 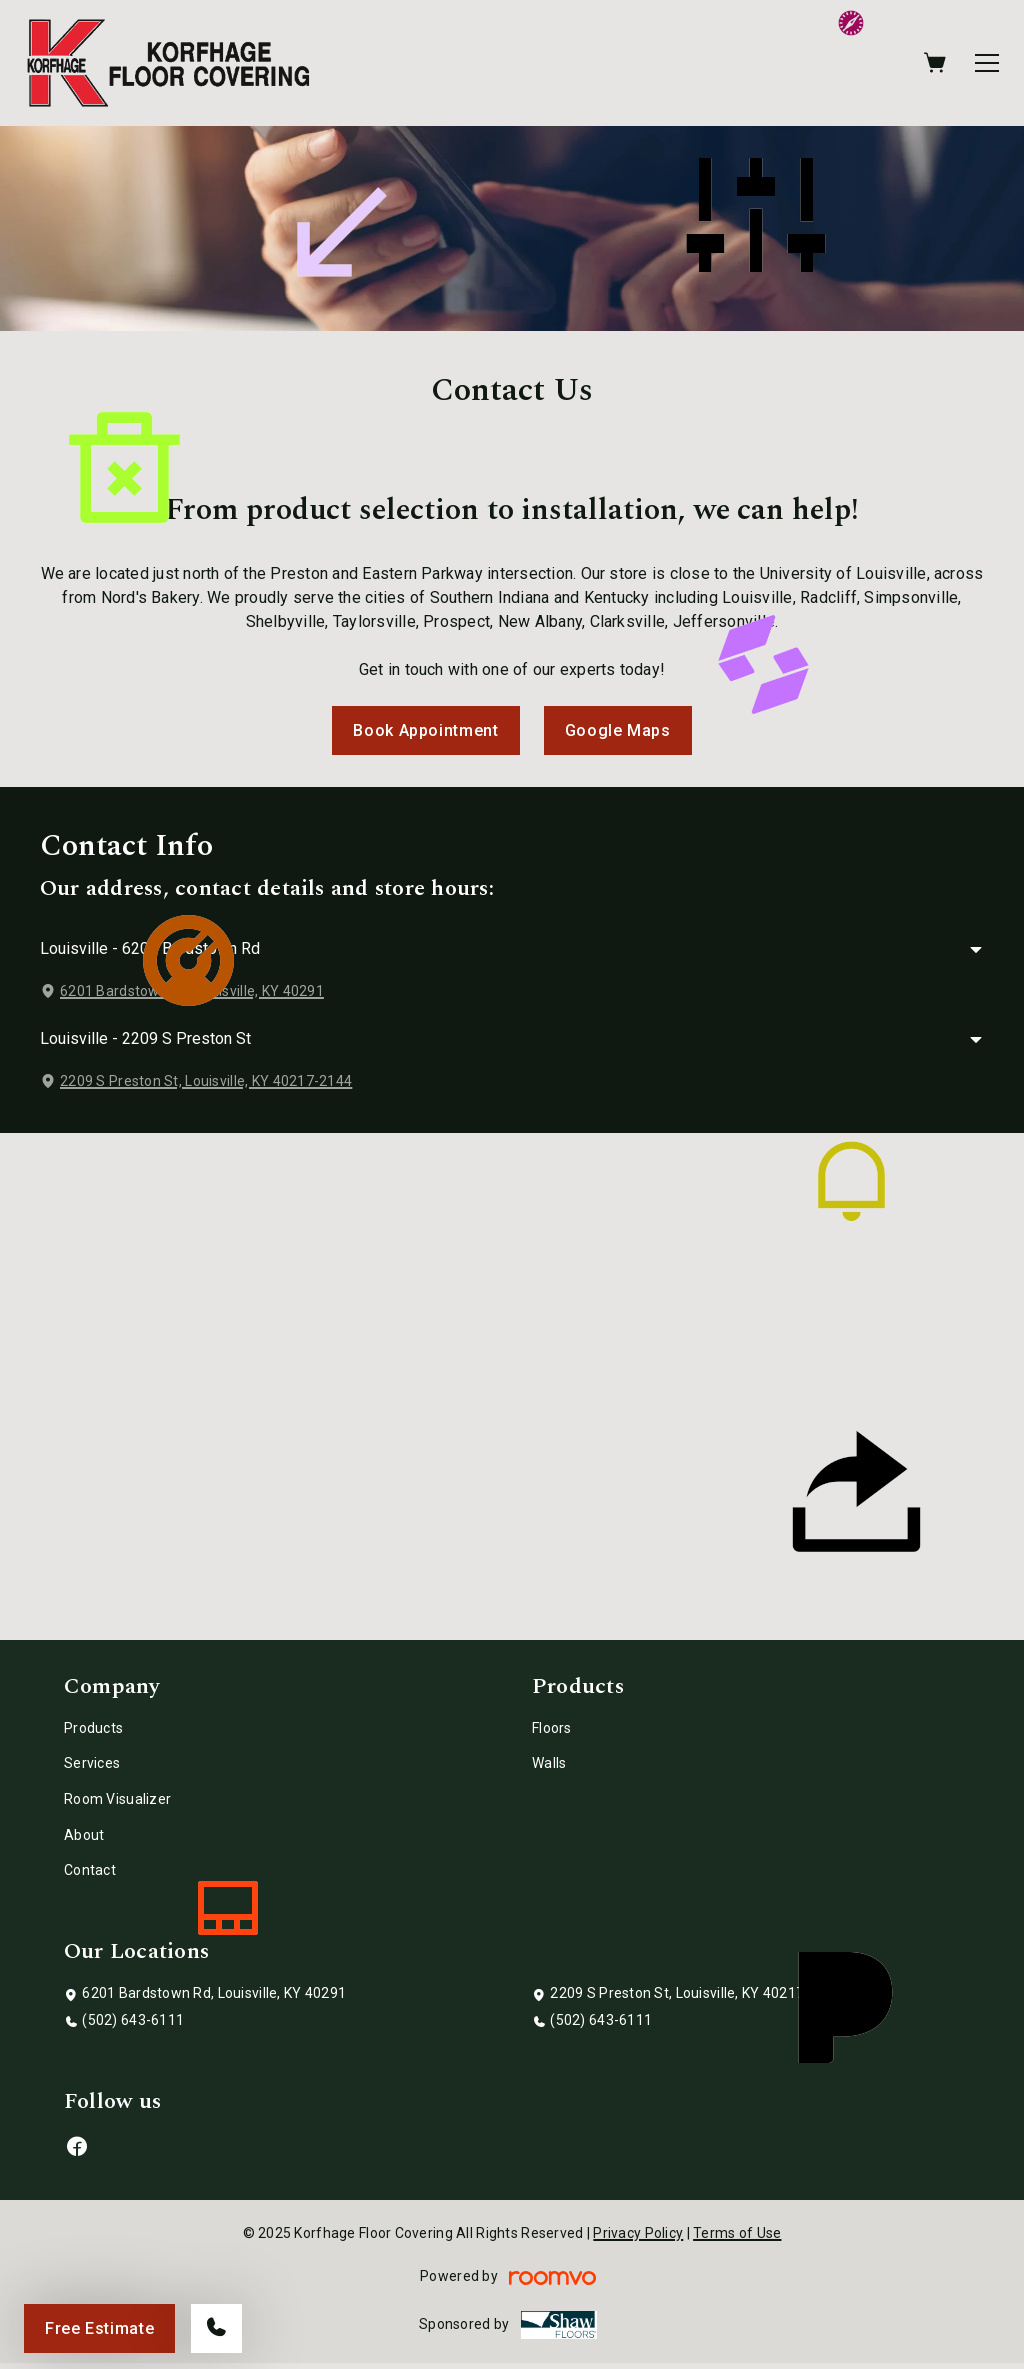 What do you see at coordinates (756, 215) in the screenshot?
I see `access audio equalizer settings` at bounding box center [756, 215].